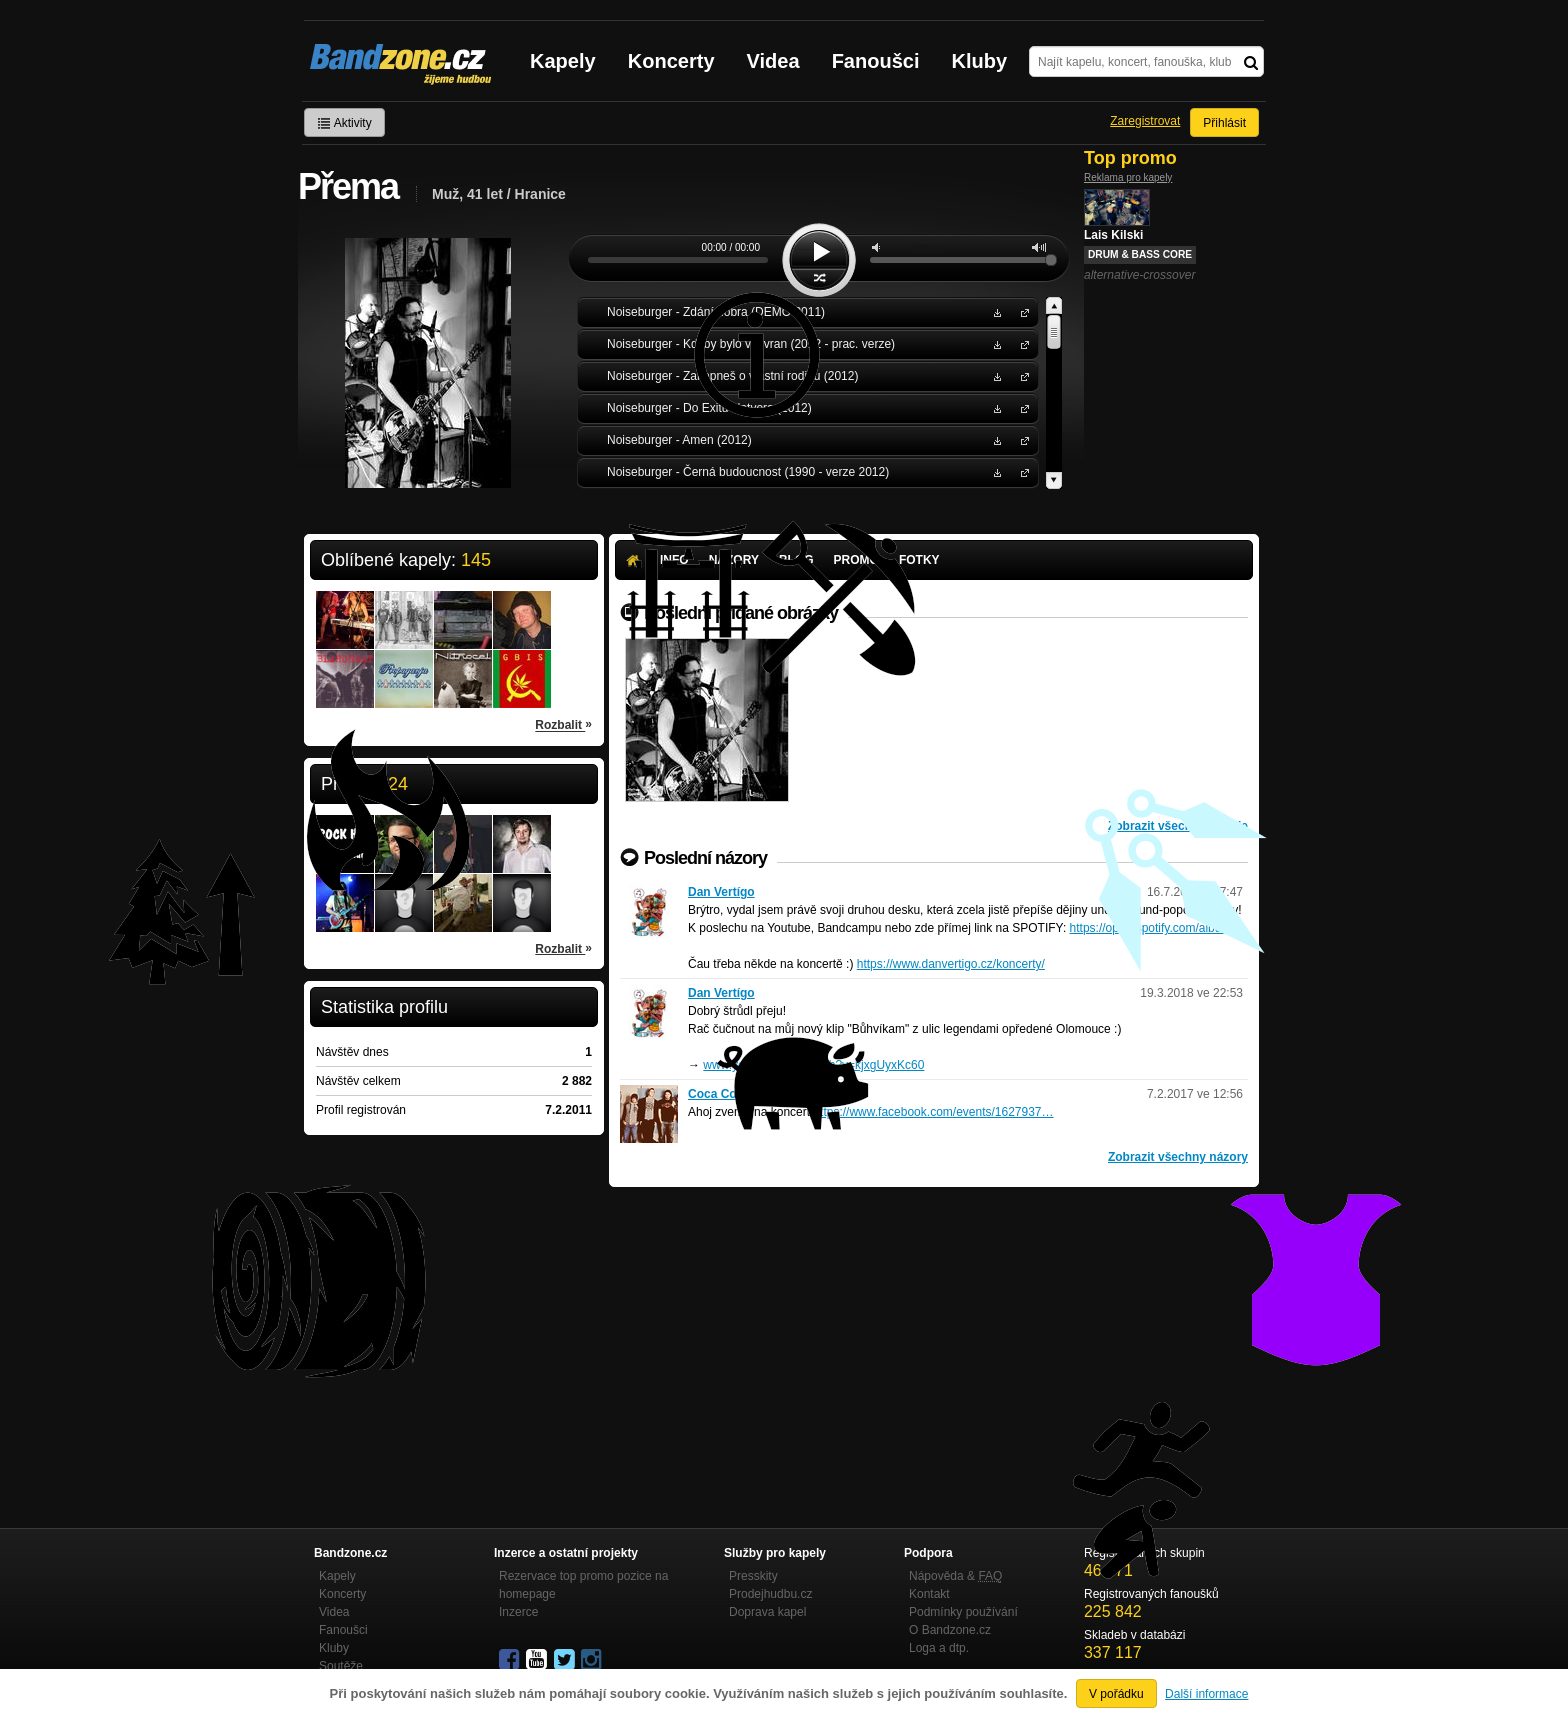  What do you see at coordinates (1316, 1280) in the screenshot?
I see `equip body armor or protective vest` at bounding box center [1316, 1280].